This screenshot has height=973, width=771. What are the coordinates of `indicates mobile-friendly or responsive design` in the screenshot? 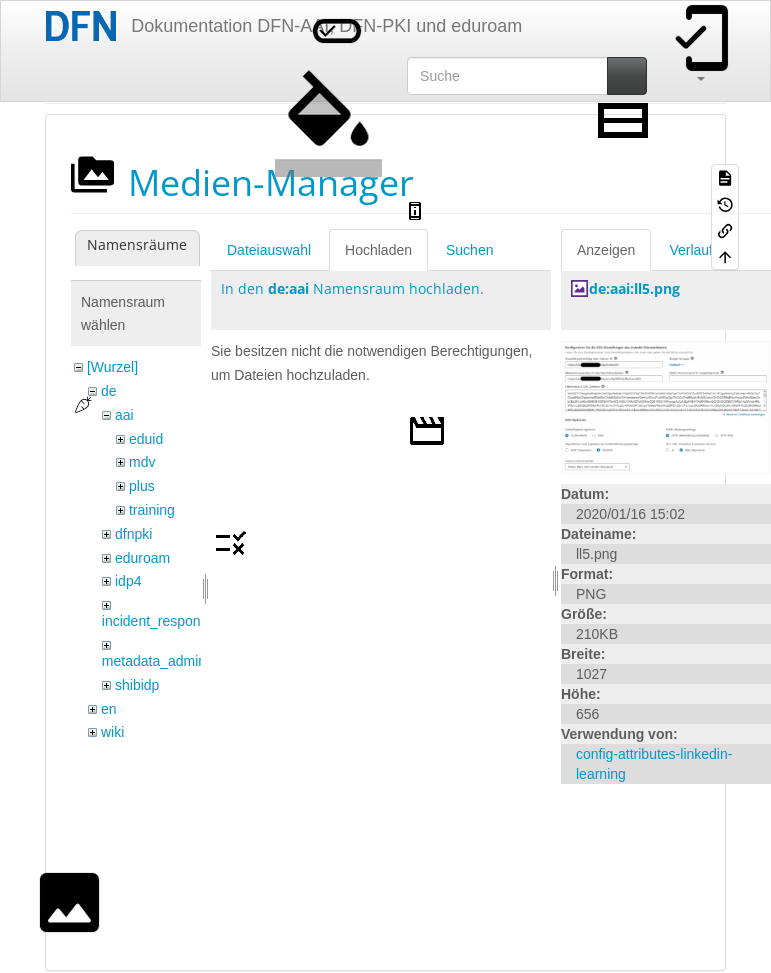 It's located at (701, 38).